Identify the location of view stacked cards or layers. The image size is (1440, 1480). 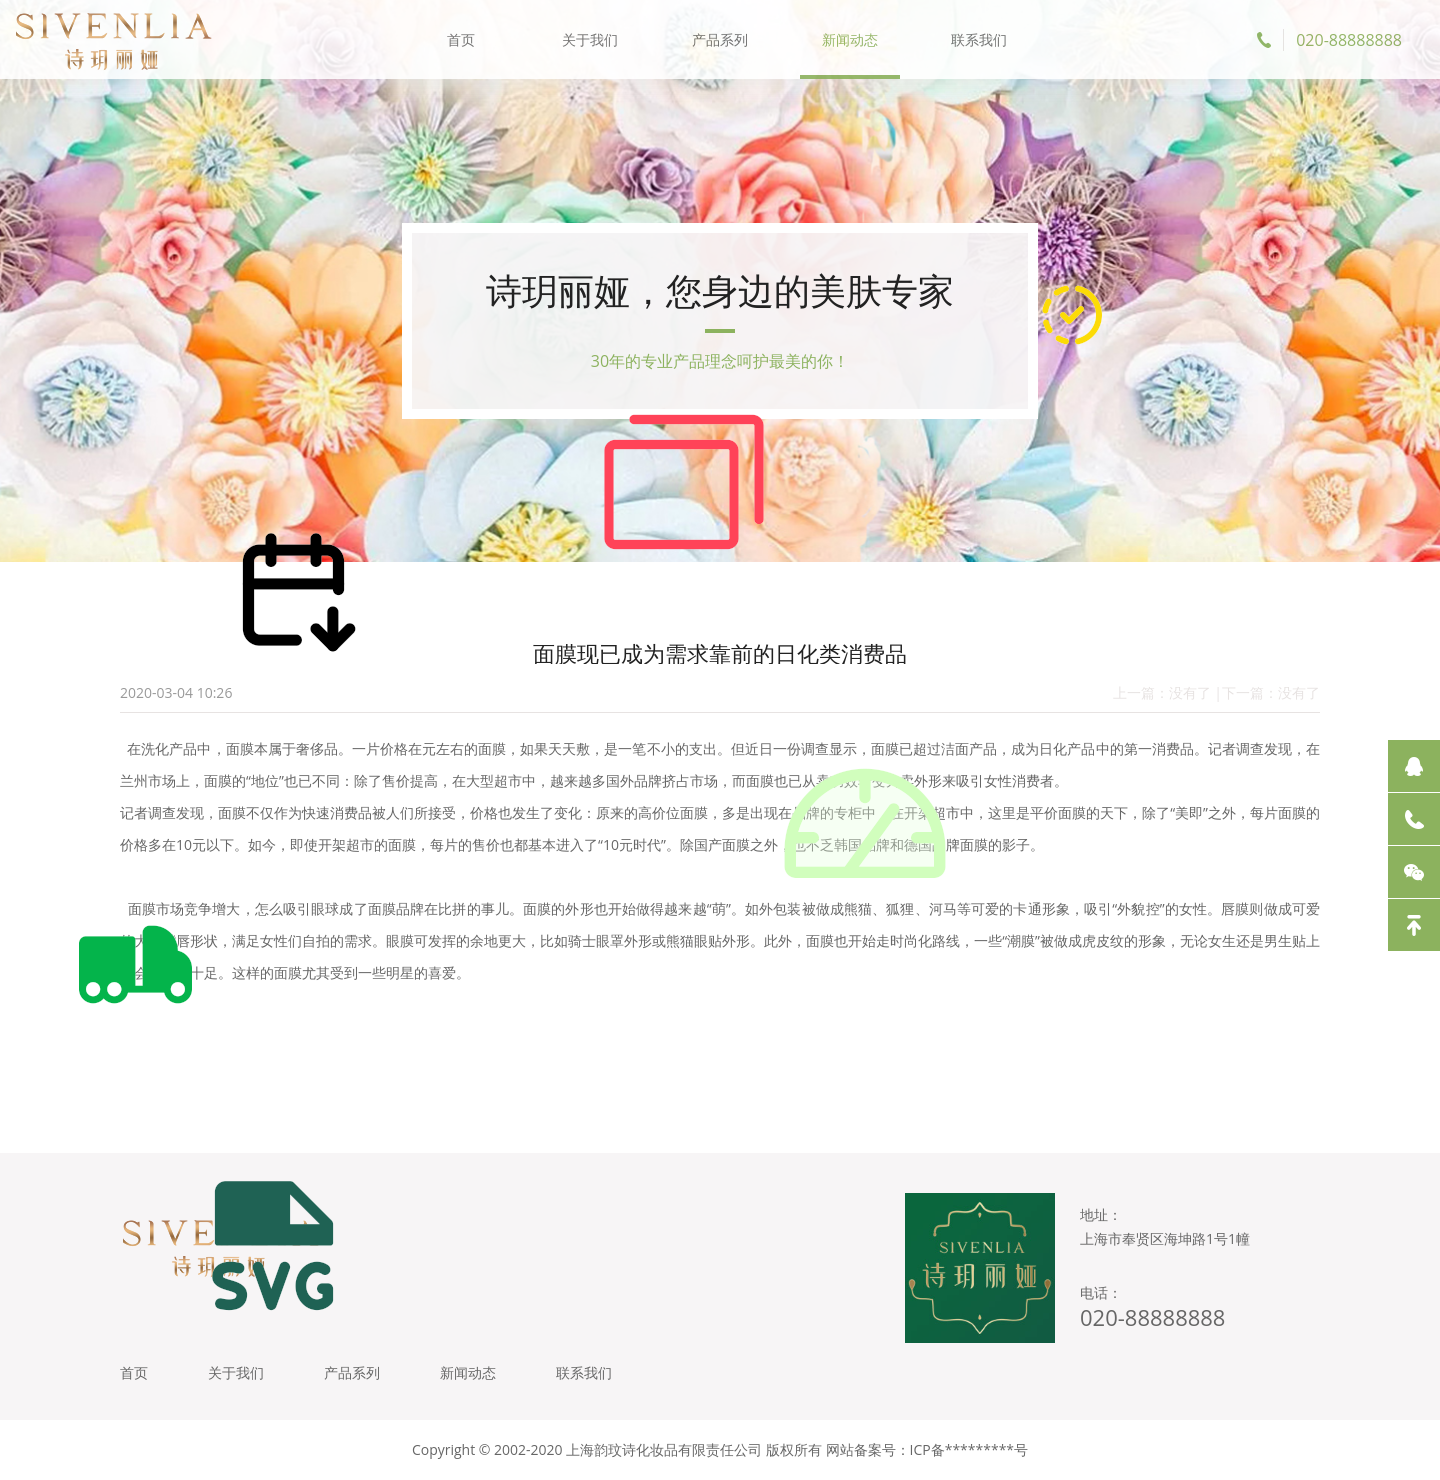
(684, 482).